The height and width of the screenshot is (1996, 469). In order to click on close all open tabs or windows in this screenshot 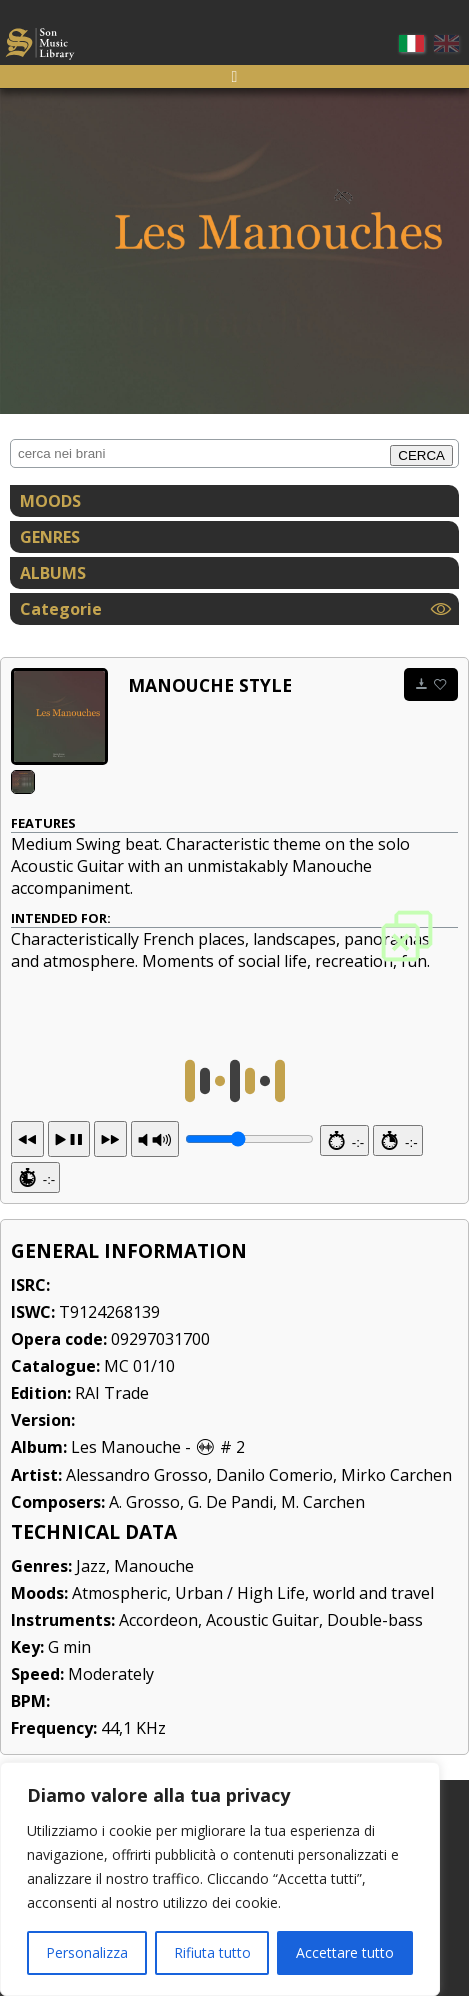, I will do `click(407, 936)`.